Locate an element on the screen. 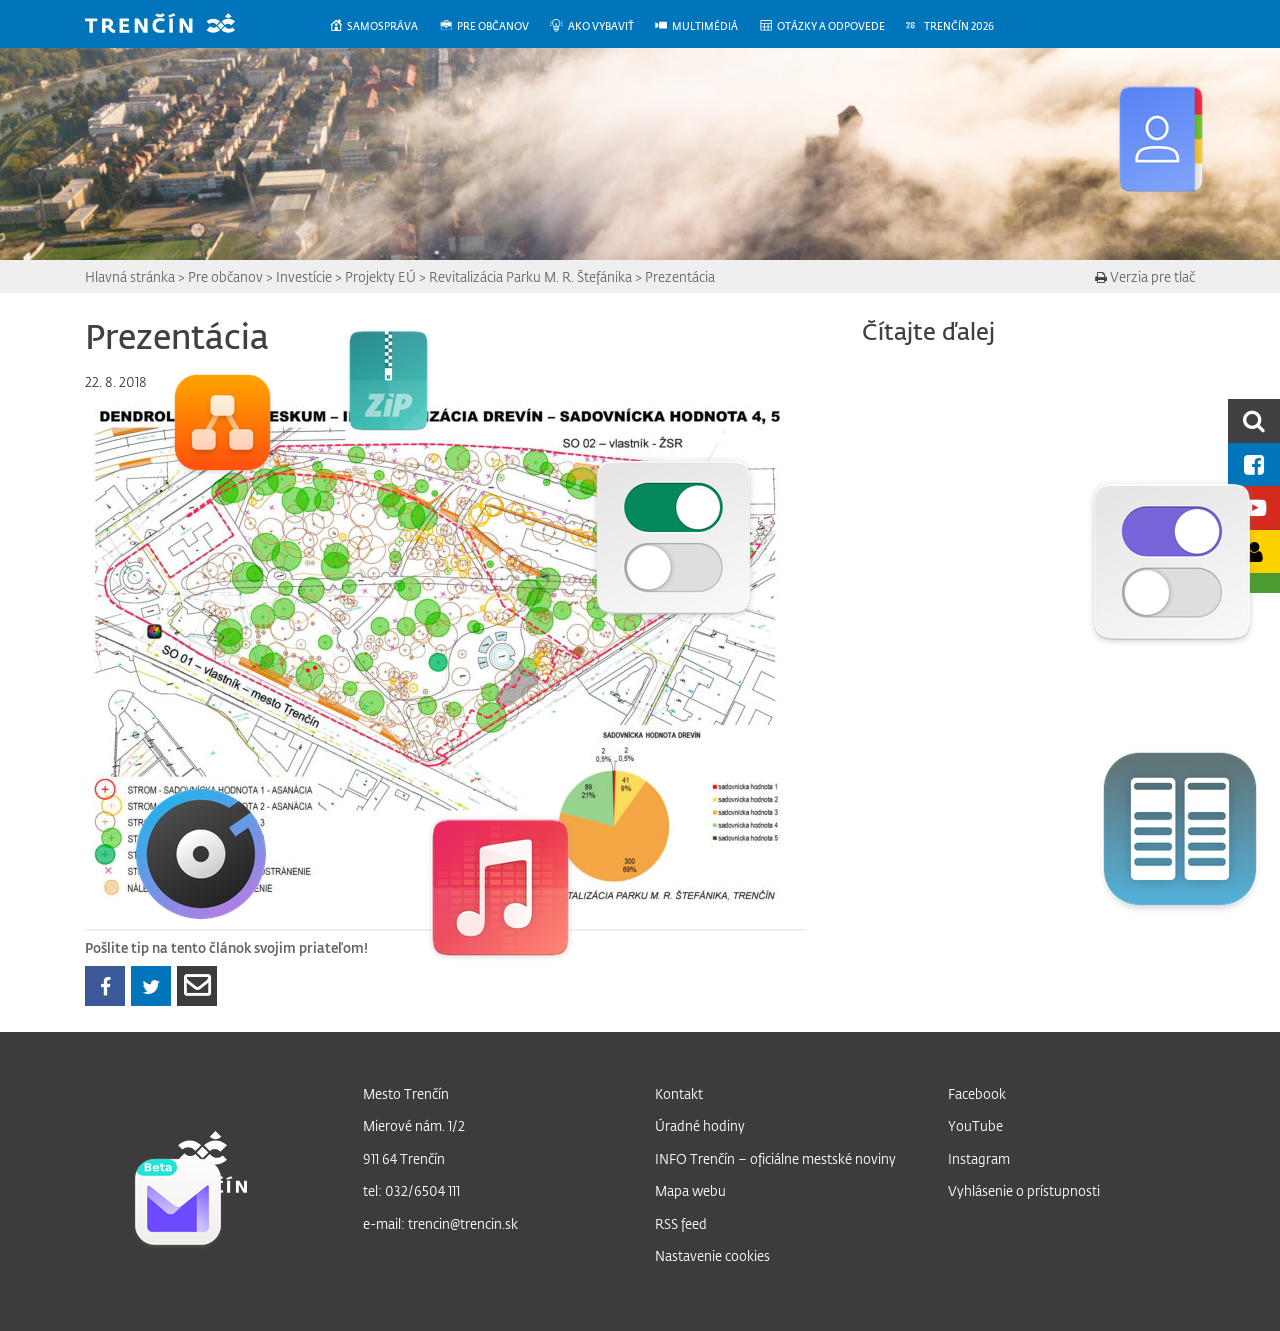  open groove music app is located at coordinates (201, 854).